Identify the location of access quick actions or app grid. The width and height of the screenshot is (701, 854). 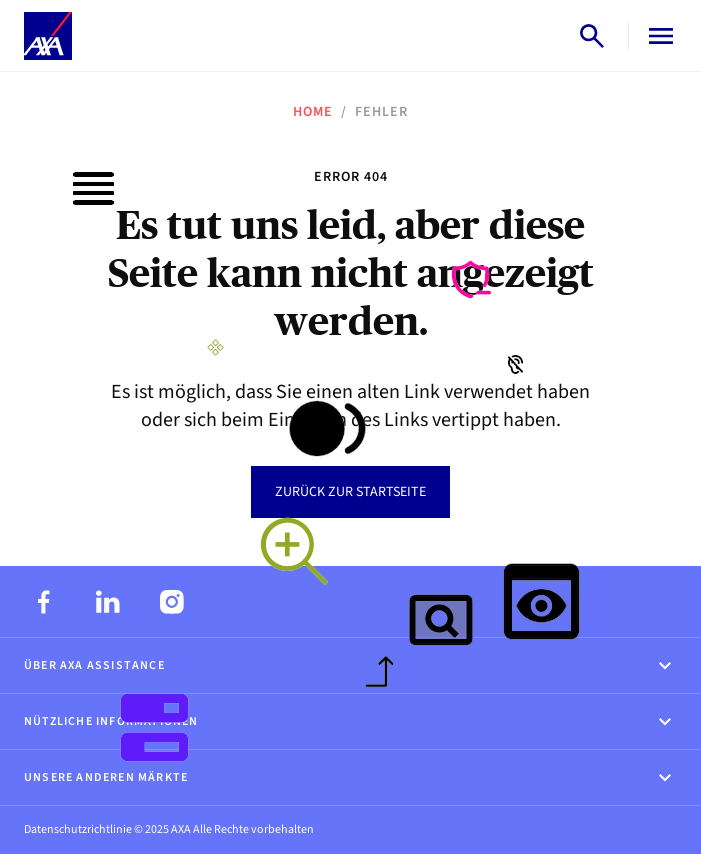
(215, 347).